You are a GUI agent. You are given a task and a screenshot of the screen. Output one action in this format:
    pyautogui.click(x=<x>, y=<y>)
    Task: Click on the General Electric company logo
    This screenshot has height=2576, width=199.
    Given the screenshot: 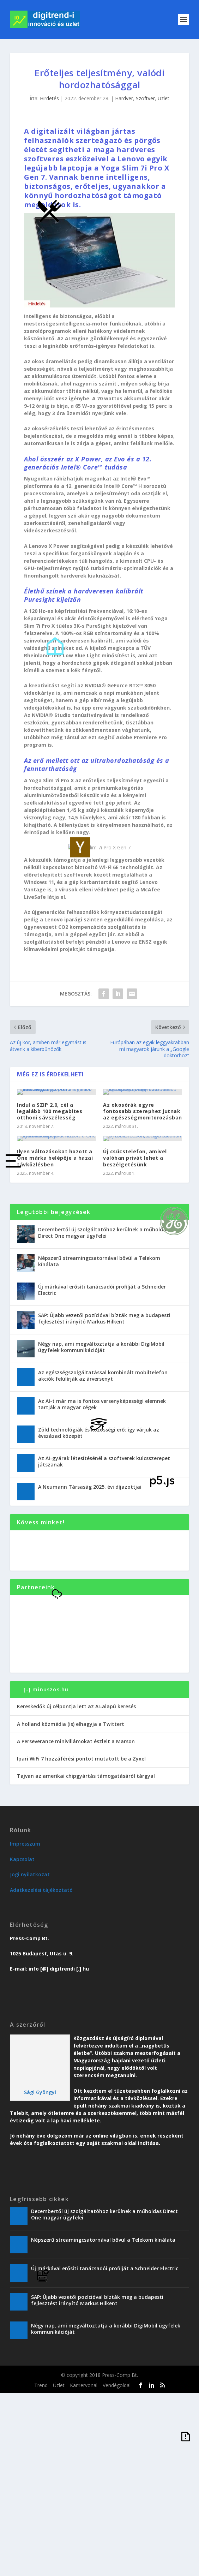 What is the action you would take?
    pyautogui.click(x=174, y=1221)
    